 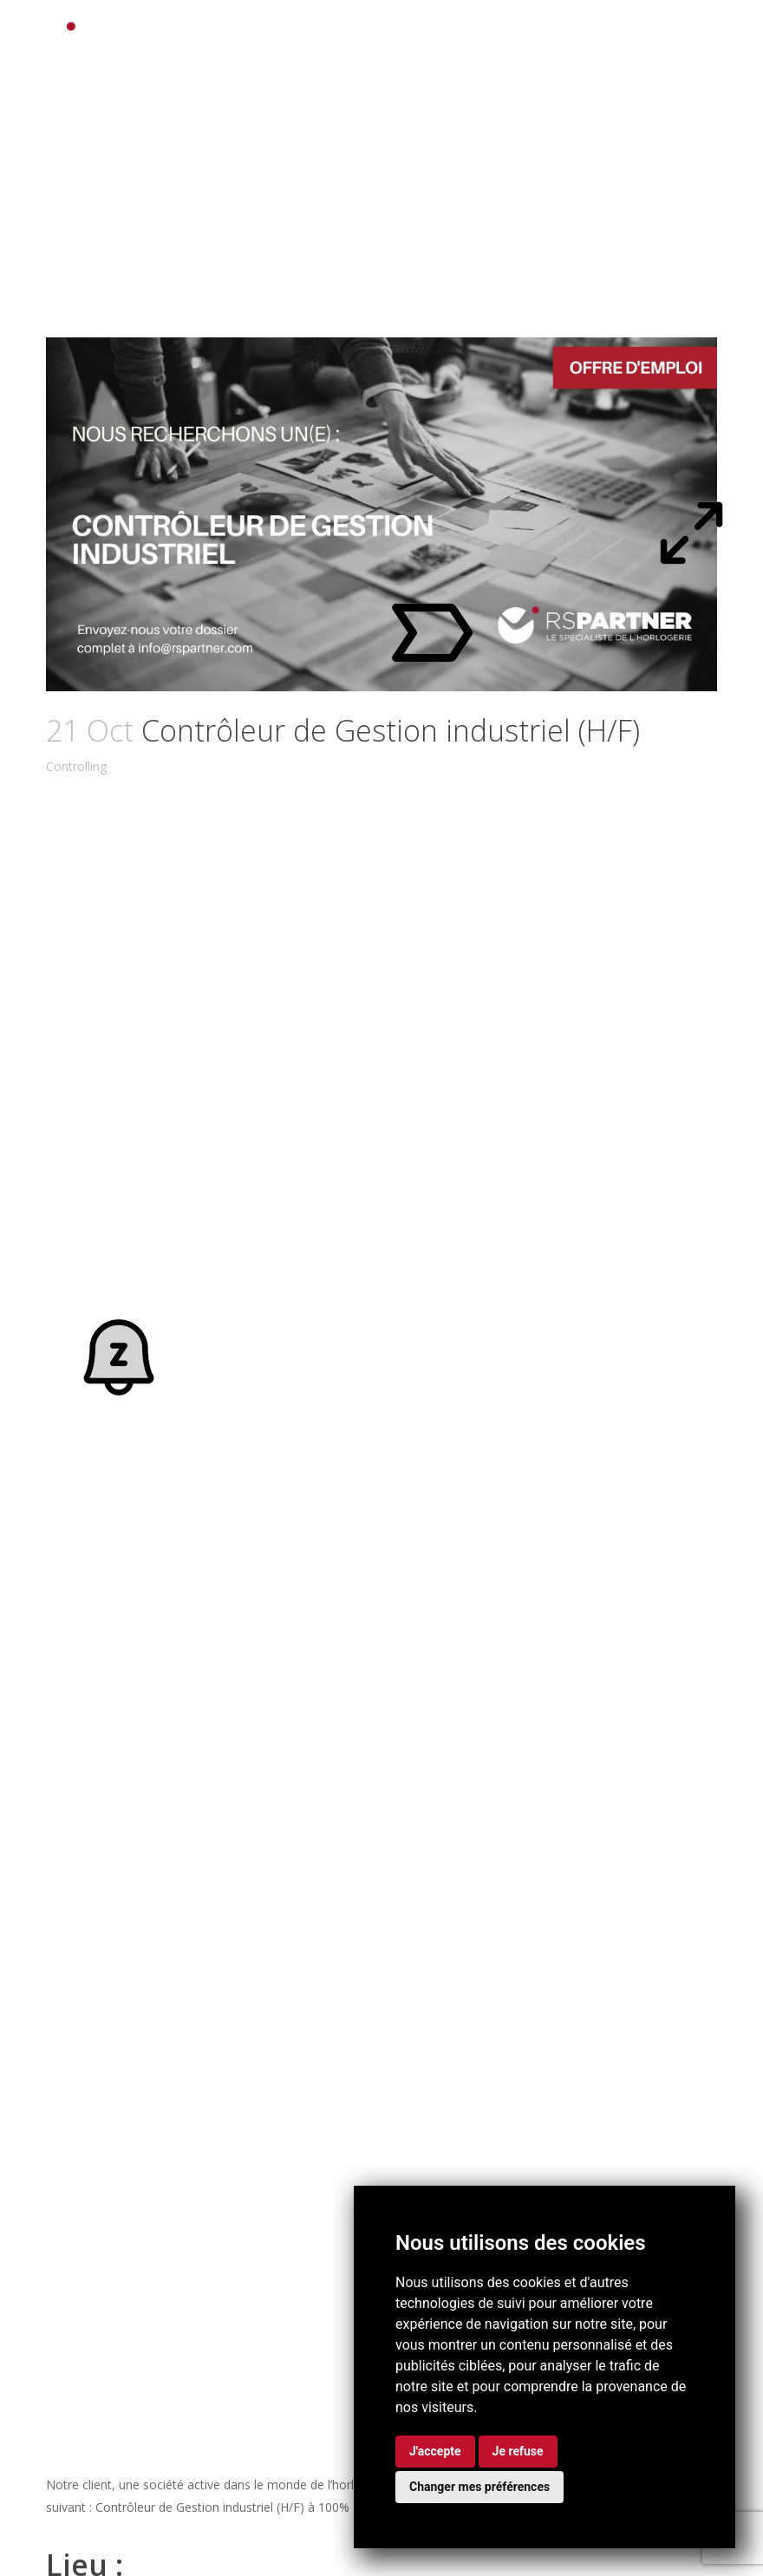 What do you see at coordinates (429, 632) in the screenshot?
I see `add a tag or label to an item` at bounding box center [429, 632].